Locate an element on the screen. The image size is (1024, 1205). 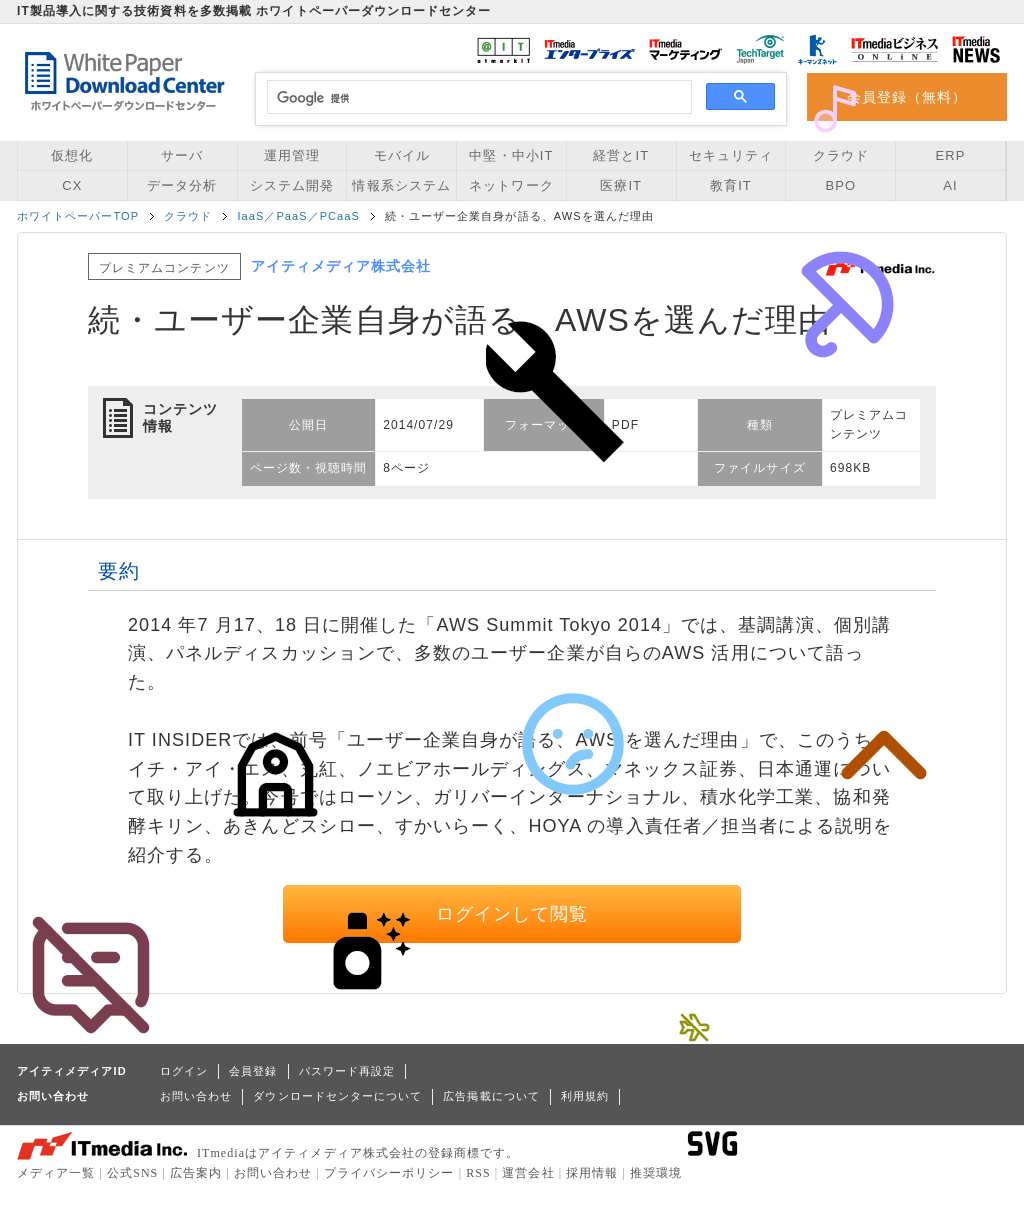
view weather protection or rain forecast is located at coordinates (846, 298).